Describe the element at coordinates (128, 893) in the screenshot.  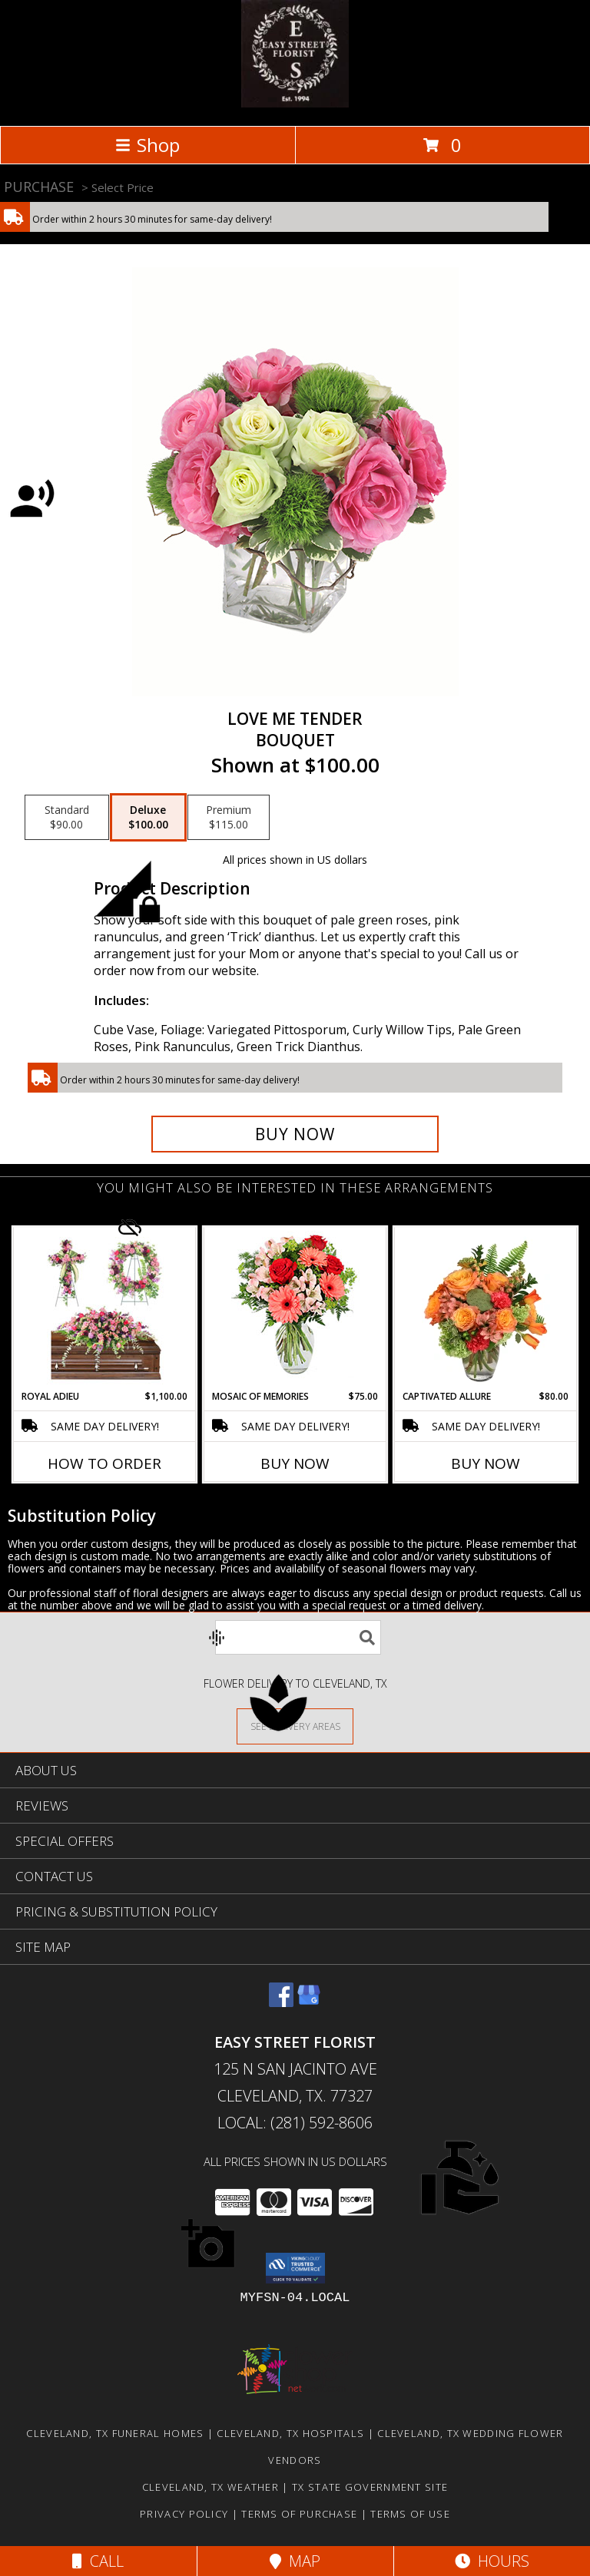
I see `network connection is secured or encrypted` at that location.